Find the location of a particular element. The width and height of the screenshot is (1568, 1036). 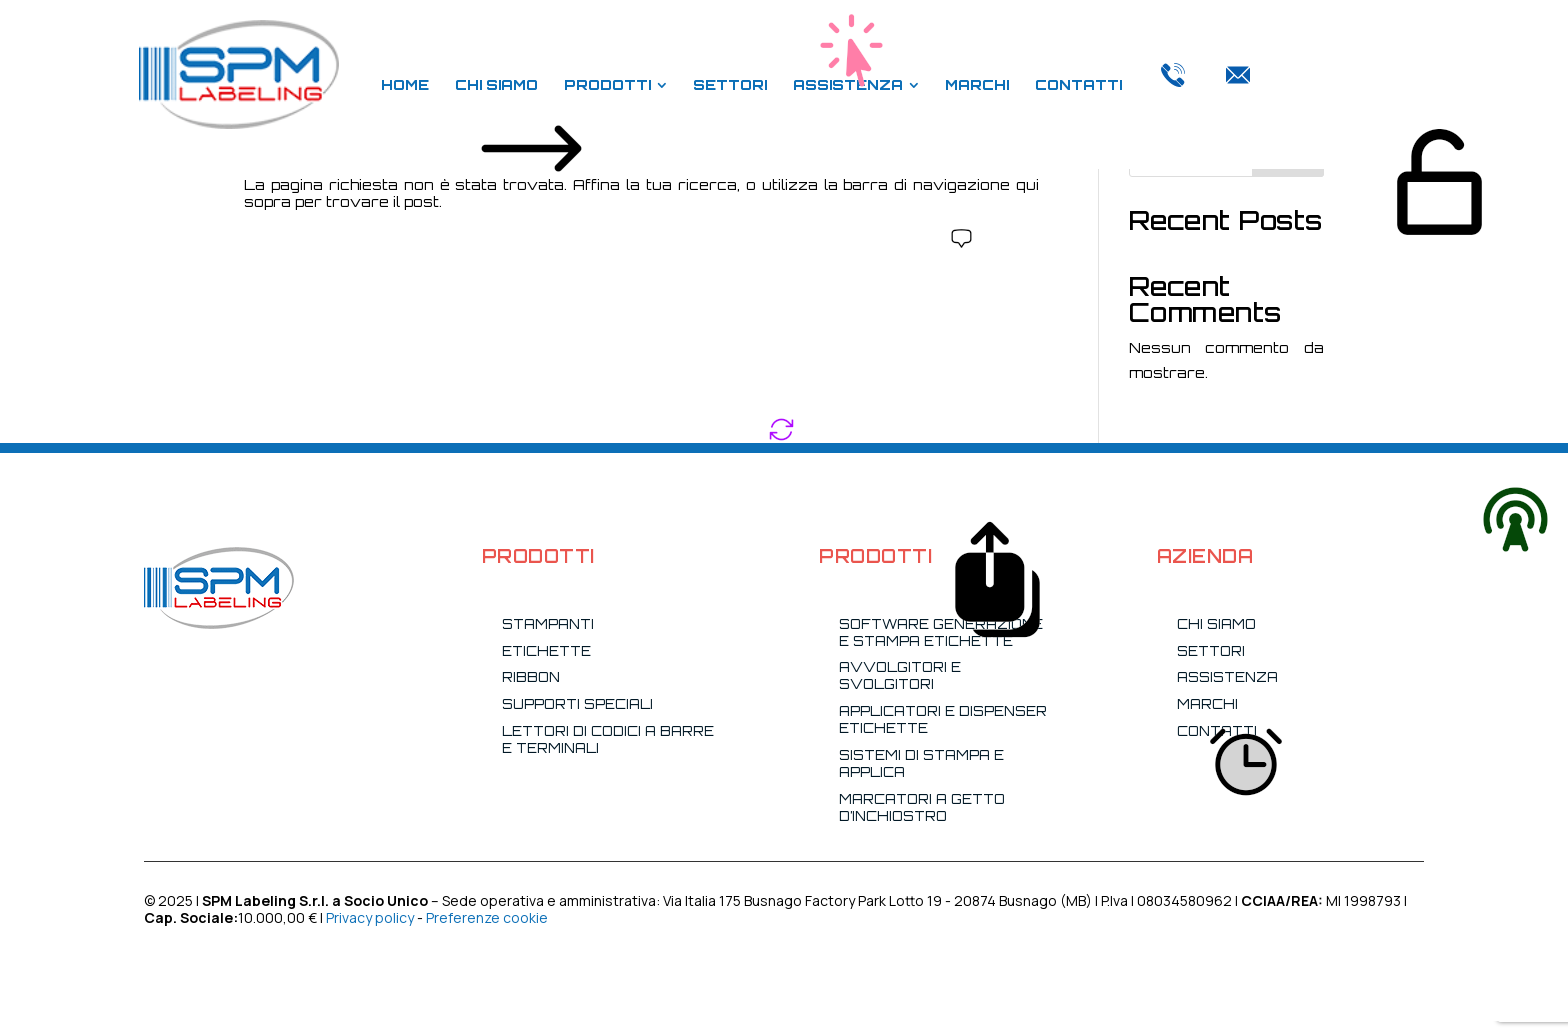

open chat or messaging is located at coordinates (961, 238).